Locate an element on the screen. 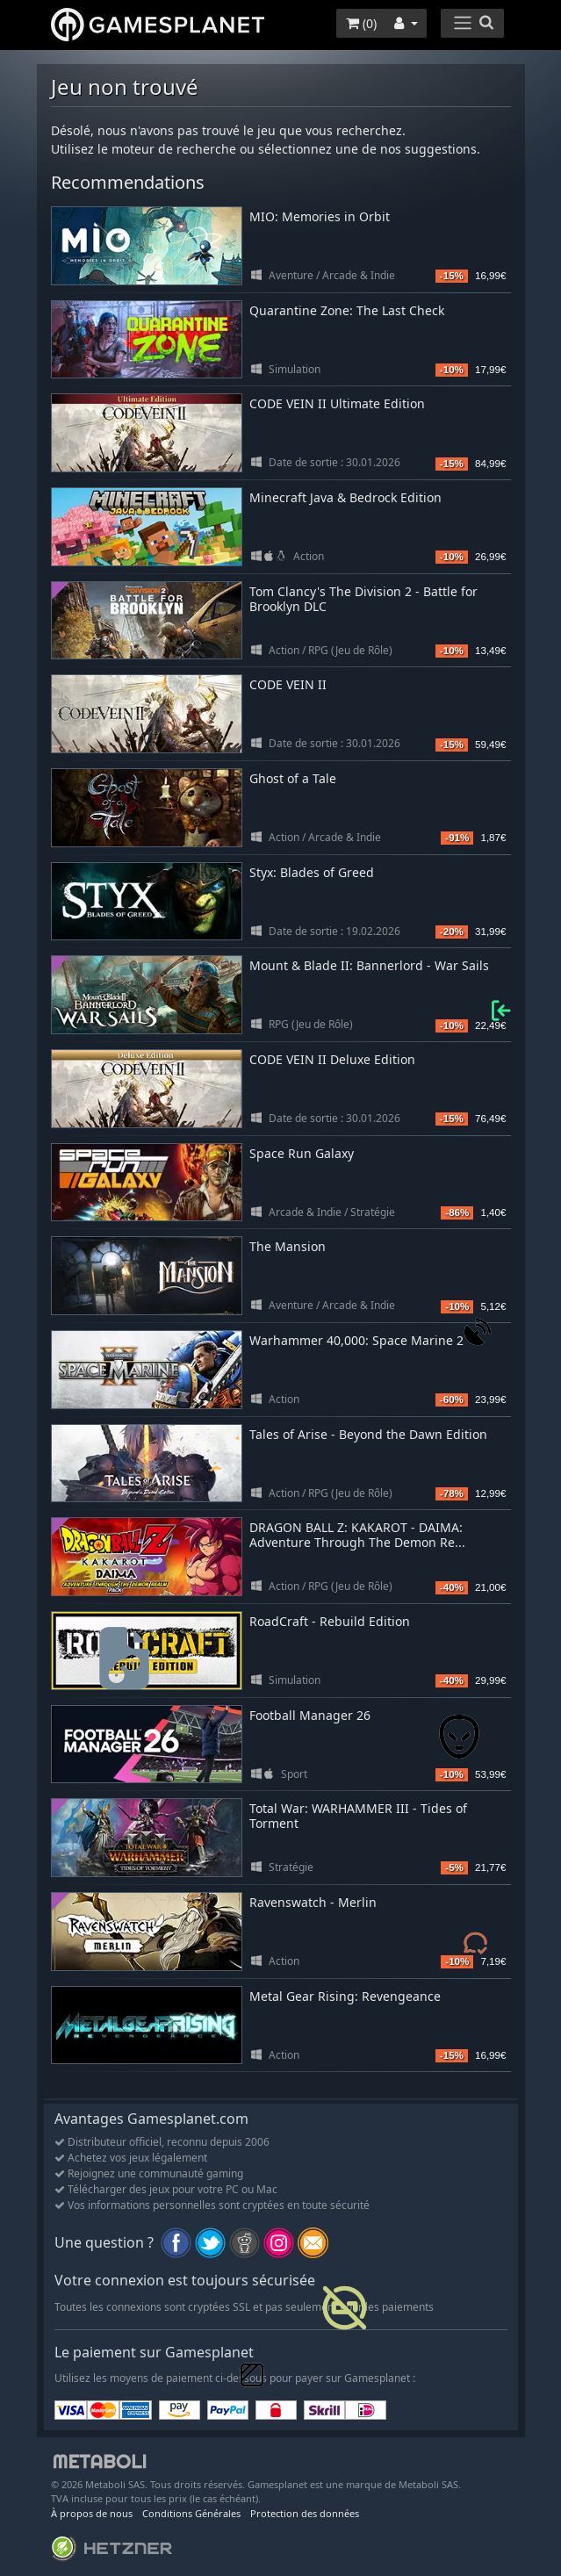 Image resolution: width=561 pixels, height=2576 pixels. disable picture-in-picture mode is located at coordinates (344, 2307).